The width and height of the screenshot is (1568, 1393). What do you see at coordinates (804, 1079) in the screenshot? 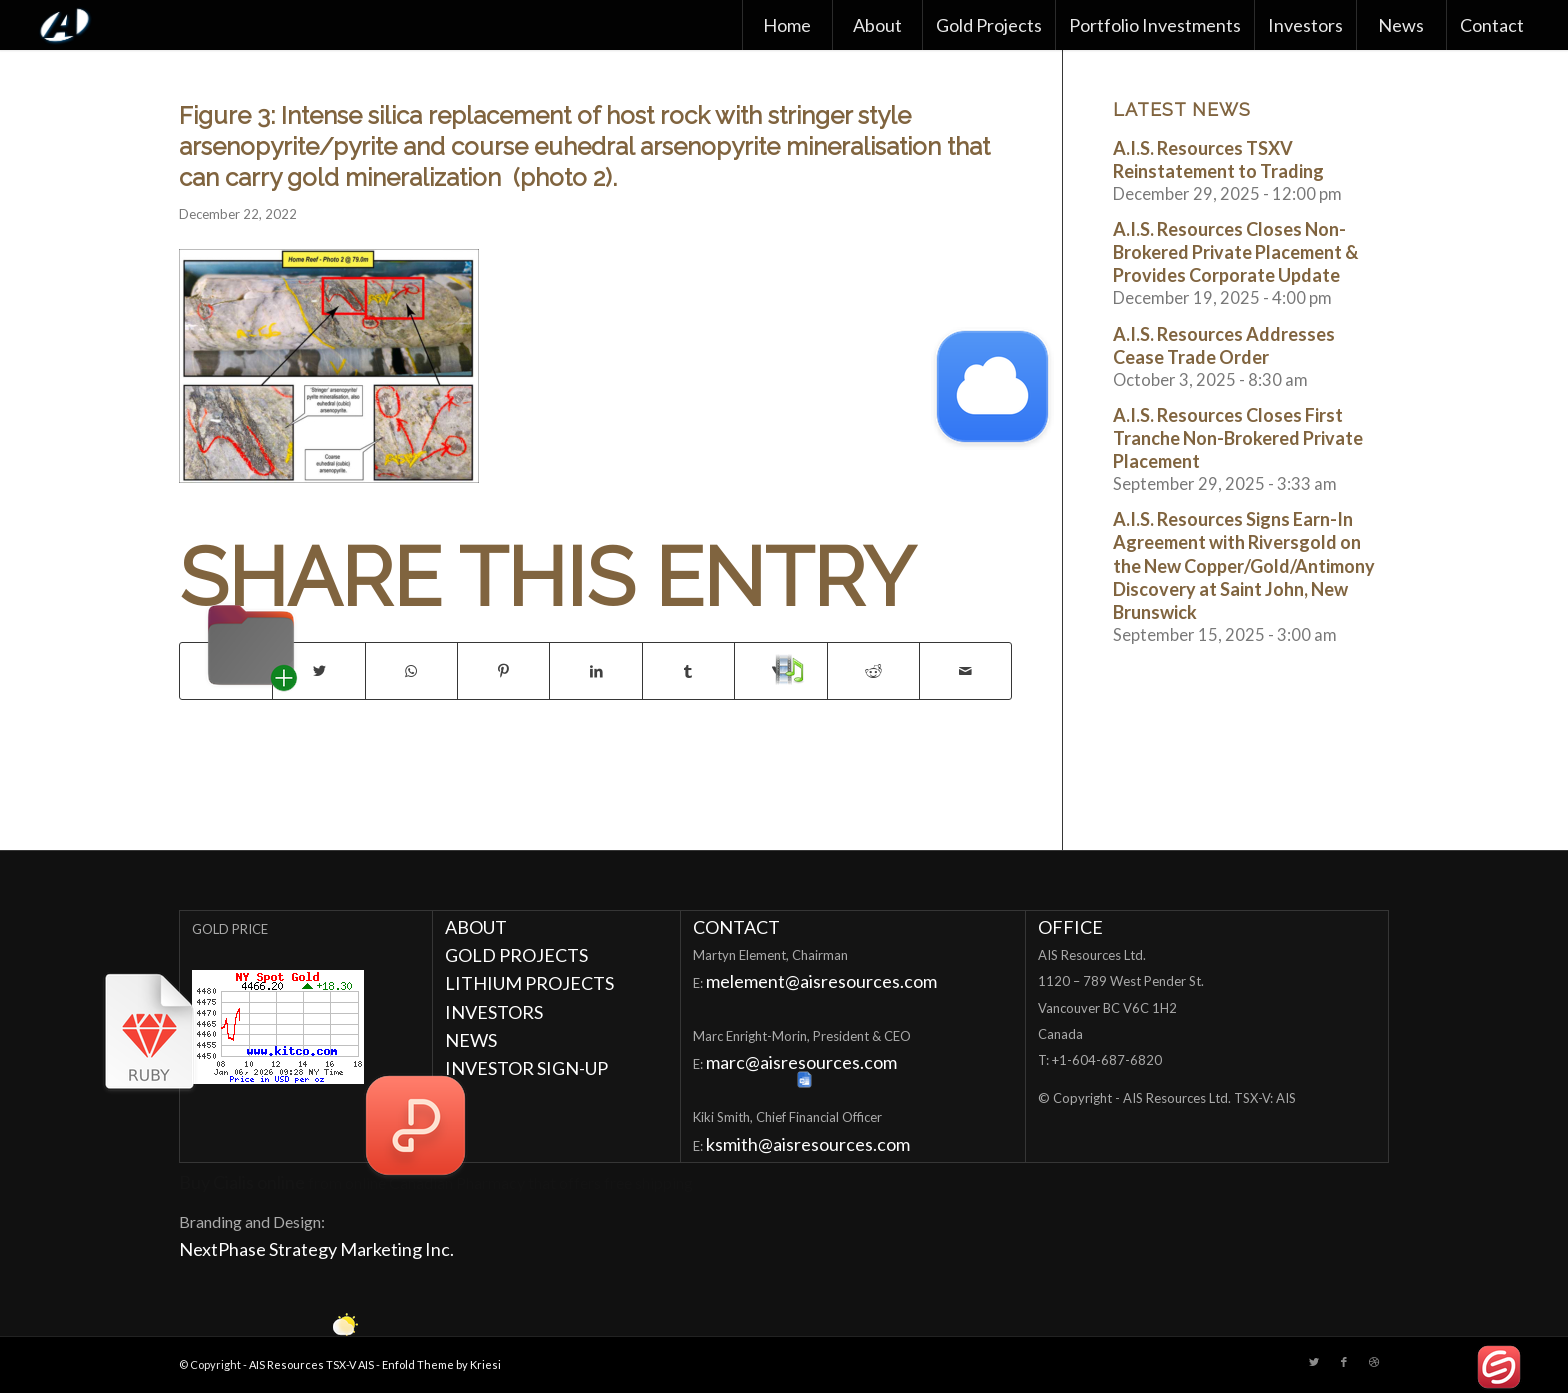
I see `open a microsoft word document` at bounding box center [804, 1079].